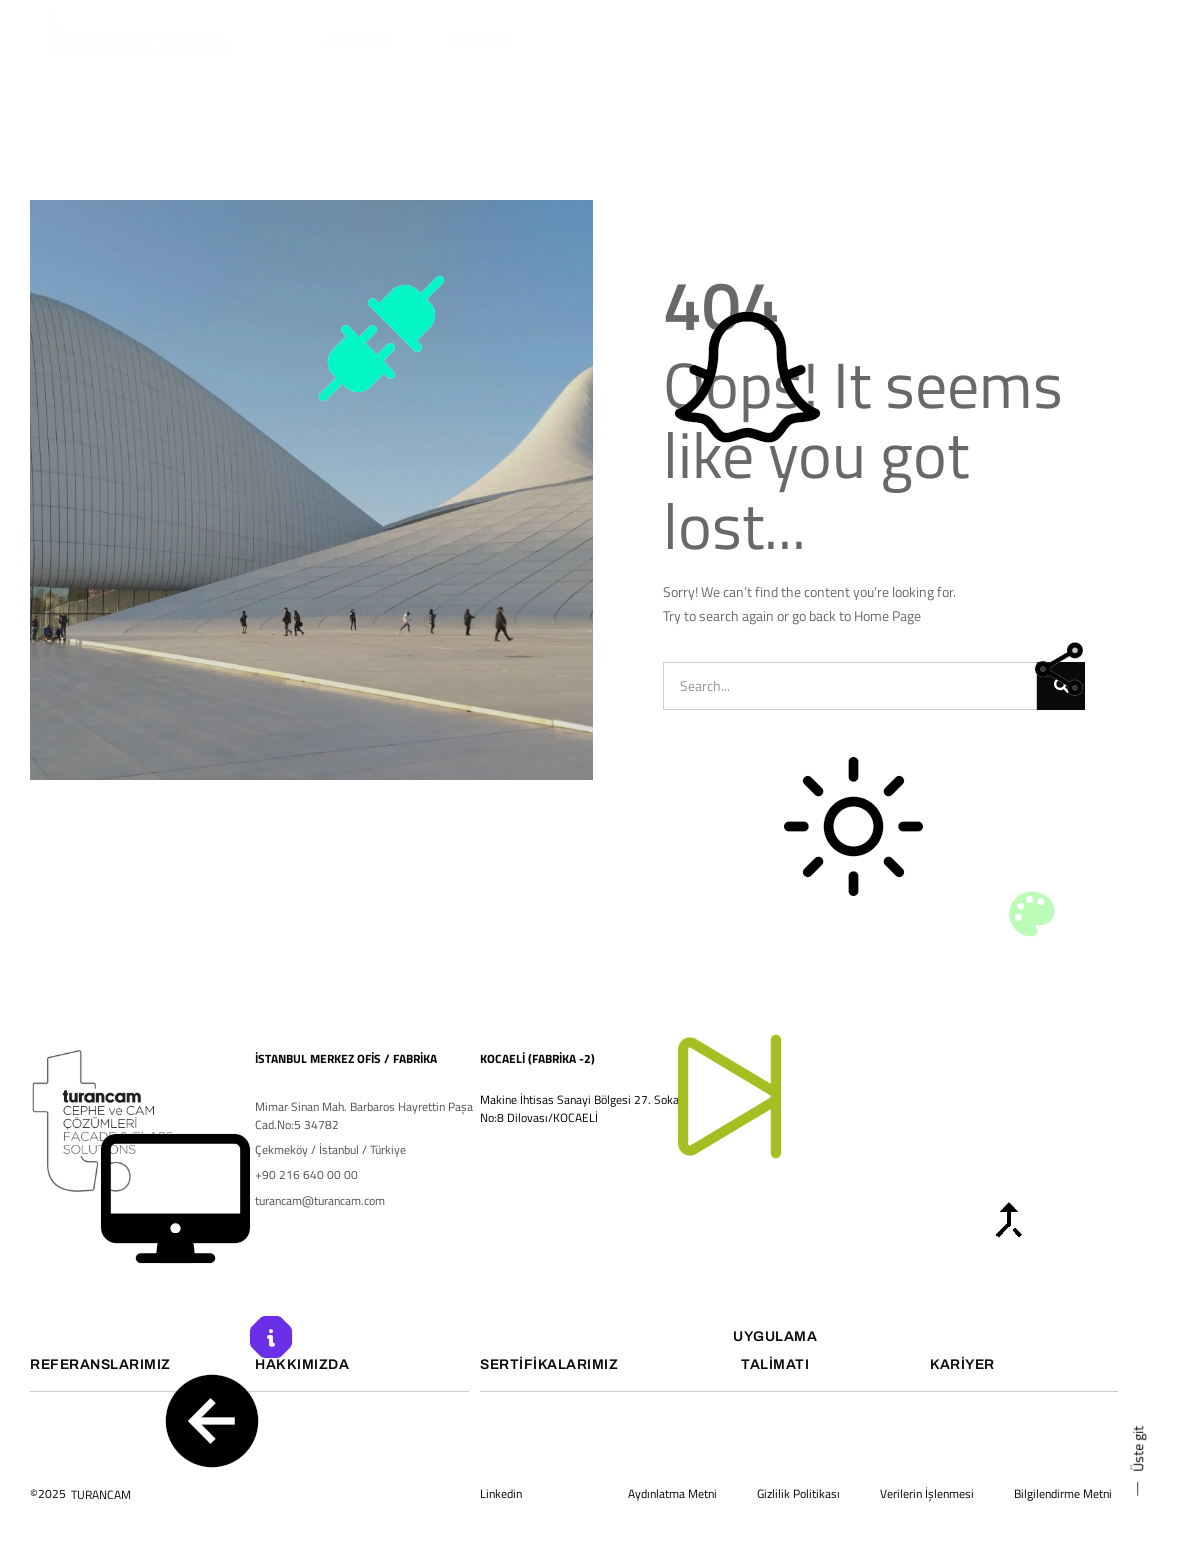  What do you see at coordinates (381, 338) in the screenshot?
I see `connect or establish a connection` at bounding box center [381, 338].